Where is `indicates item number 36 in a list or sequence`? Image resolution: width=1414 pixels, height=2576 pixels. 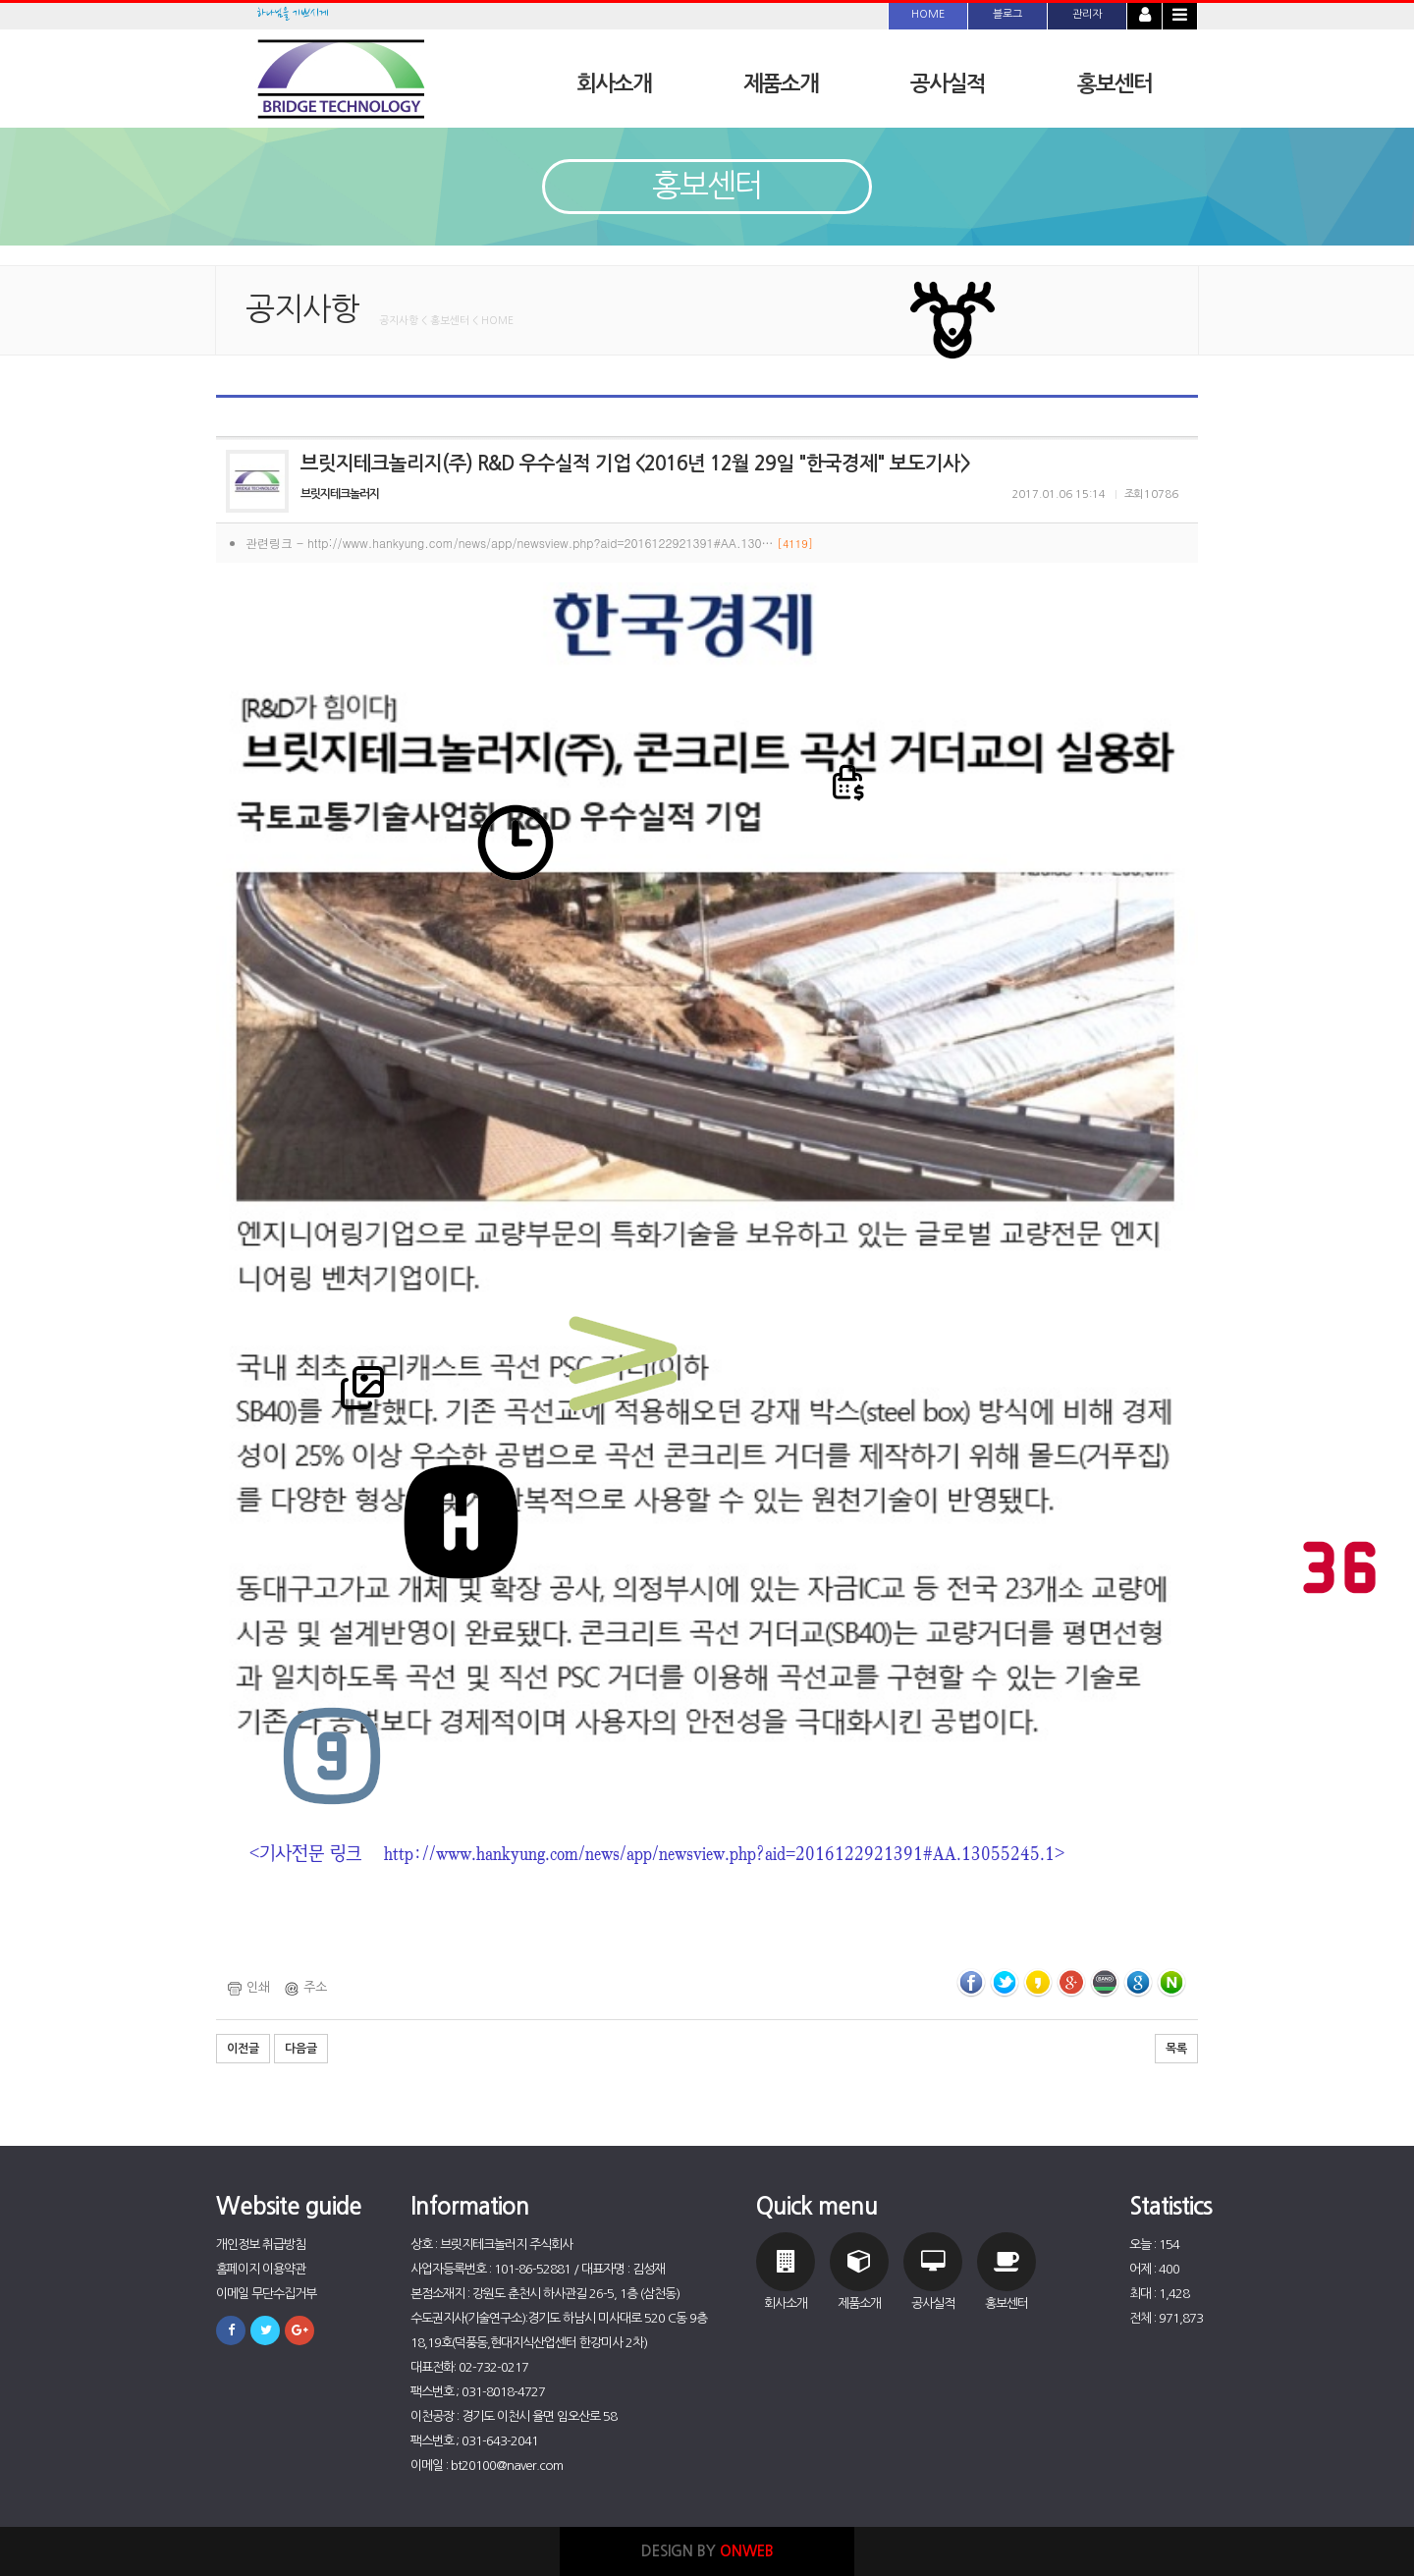 indicates item number 36 in a list or sequence is located at coordinates (1339, 1567).